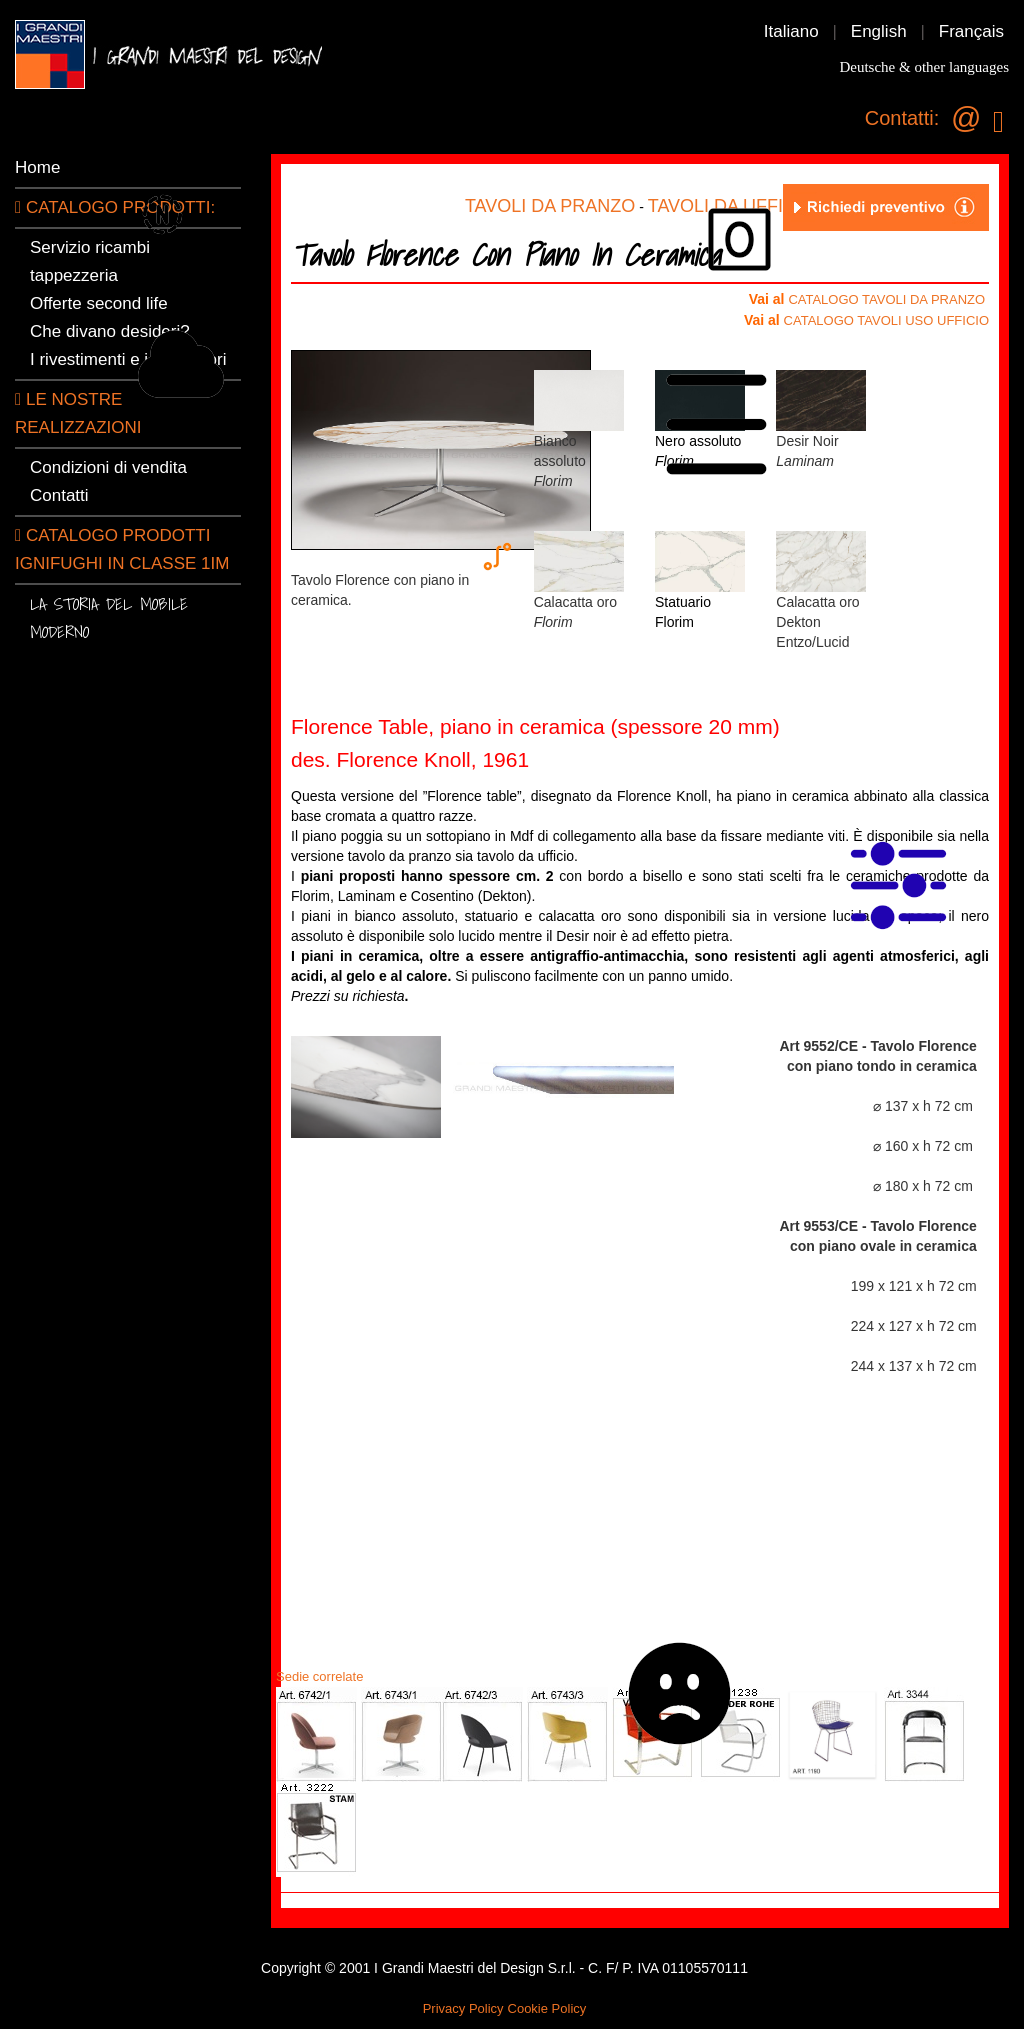 Image resolution: width=1024 pixels, height=2029 pixels. I want to click on toggle medium density view for list items, so click(716, 424).